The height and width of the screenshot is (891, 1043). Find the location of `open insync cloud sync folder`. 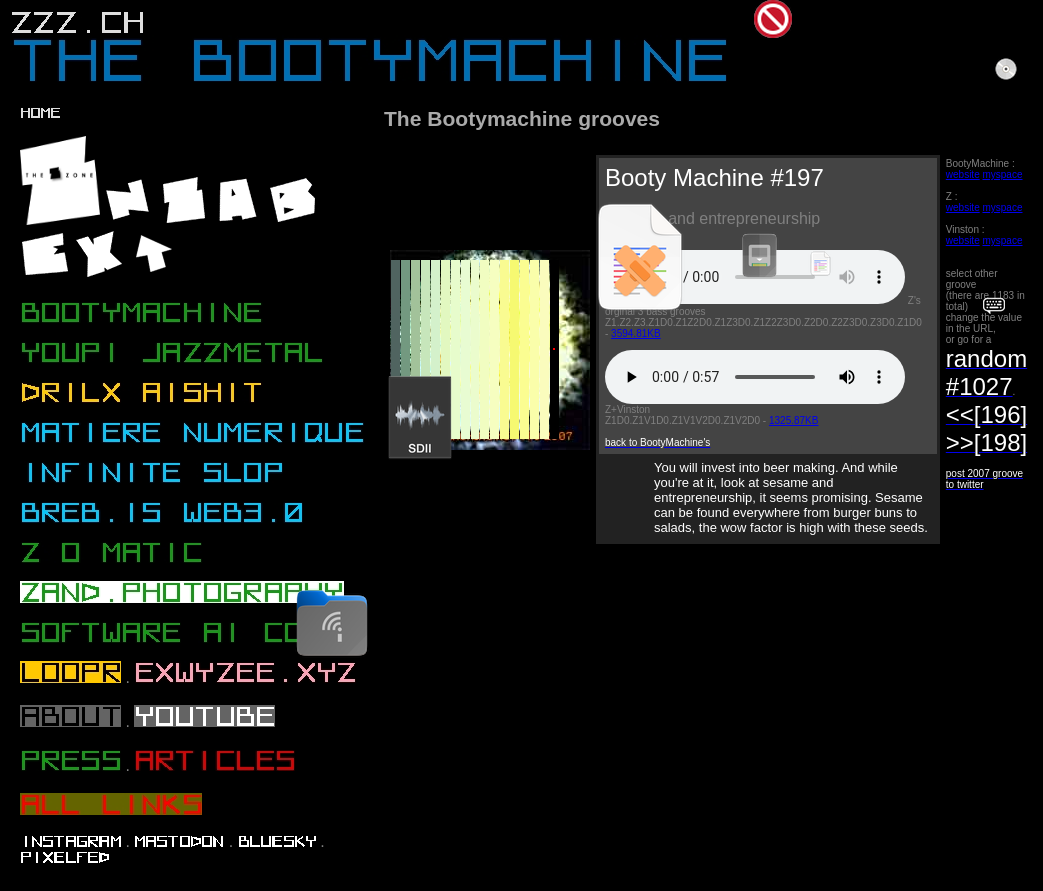

open insync cloud sync folder is located at coordinates (332, 623).